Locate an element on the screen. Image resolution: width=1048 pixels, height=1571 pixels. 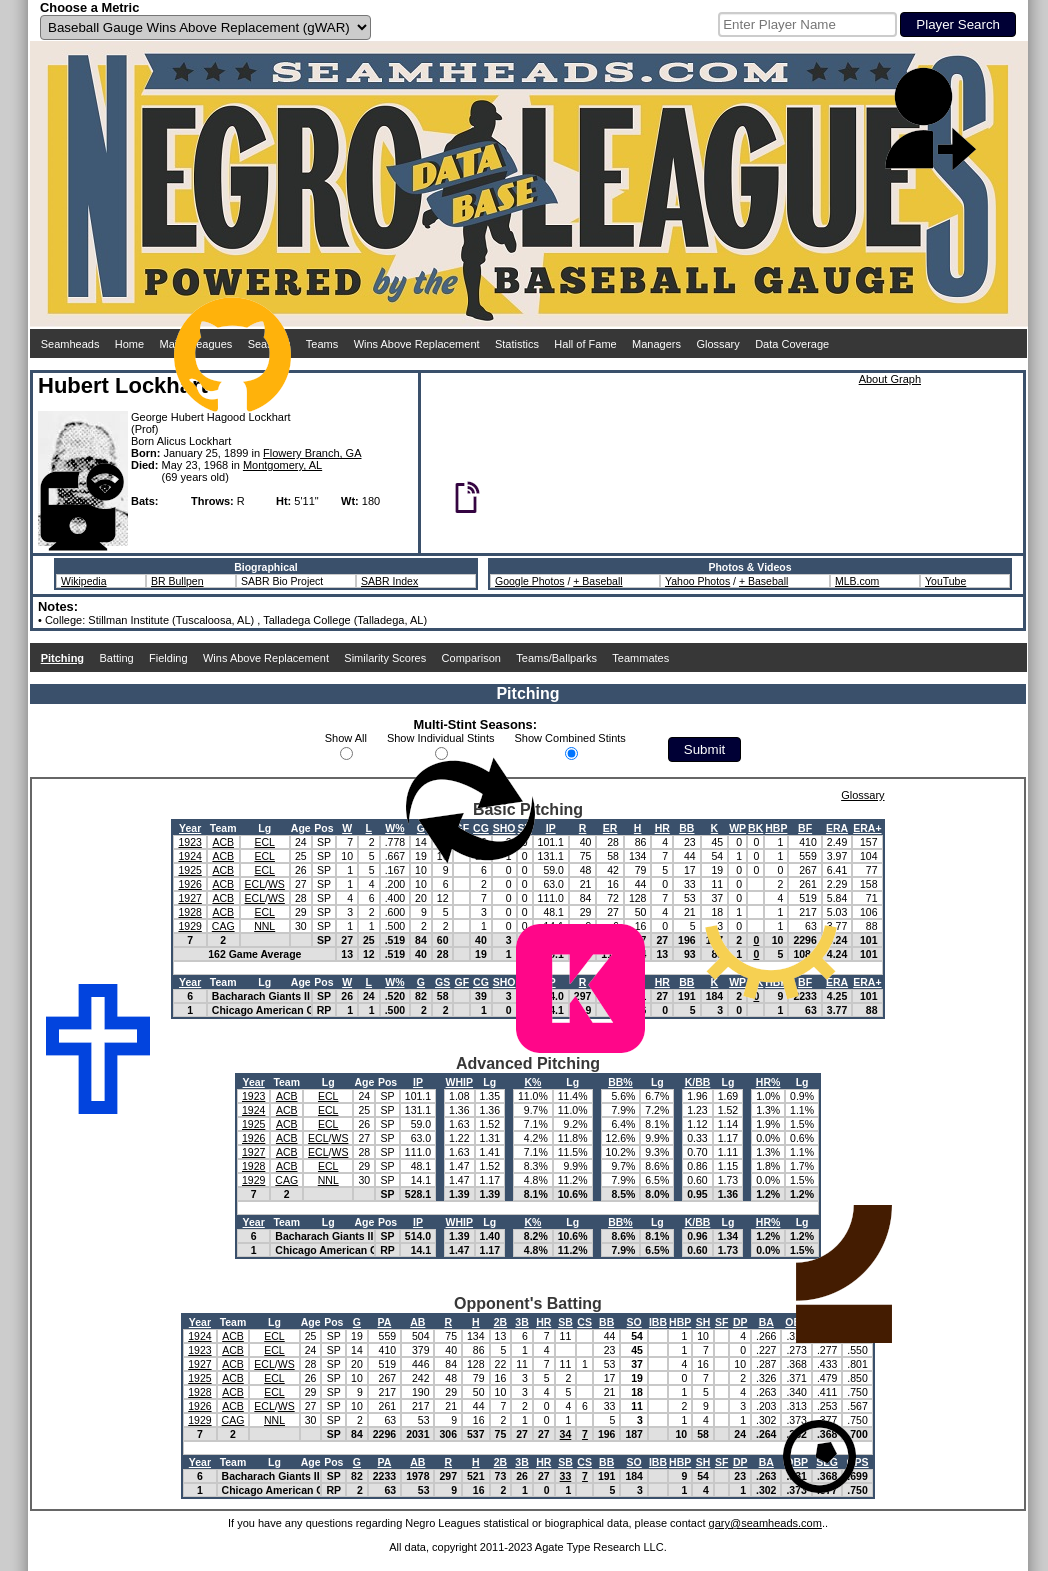
religious or faith-related content is located at coordinates (98, 1049).